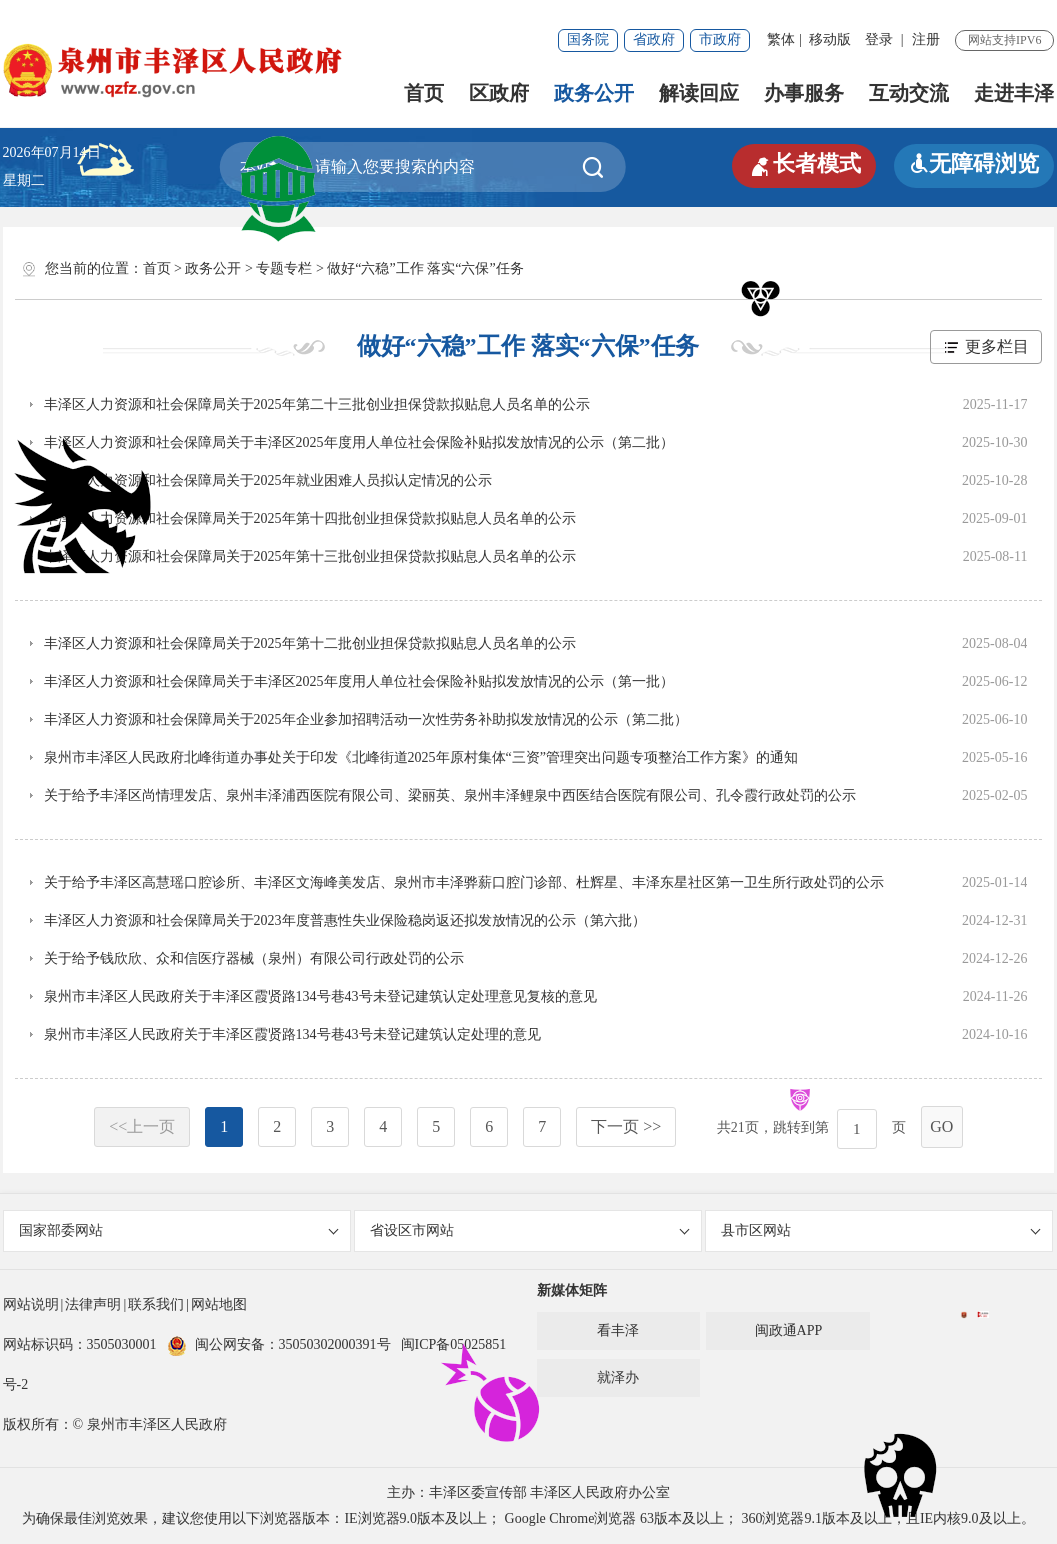 Image resolution: width=1057 pixels, height=1544 pixels. Describe the element at coordinates (899, 1476) in the screenshot. I see `indicates a defeated enemy or death state` at that location.